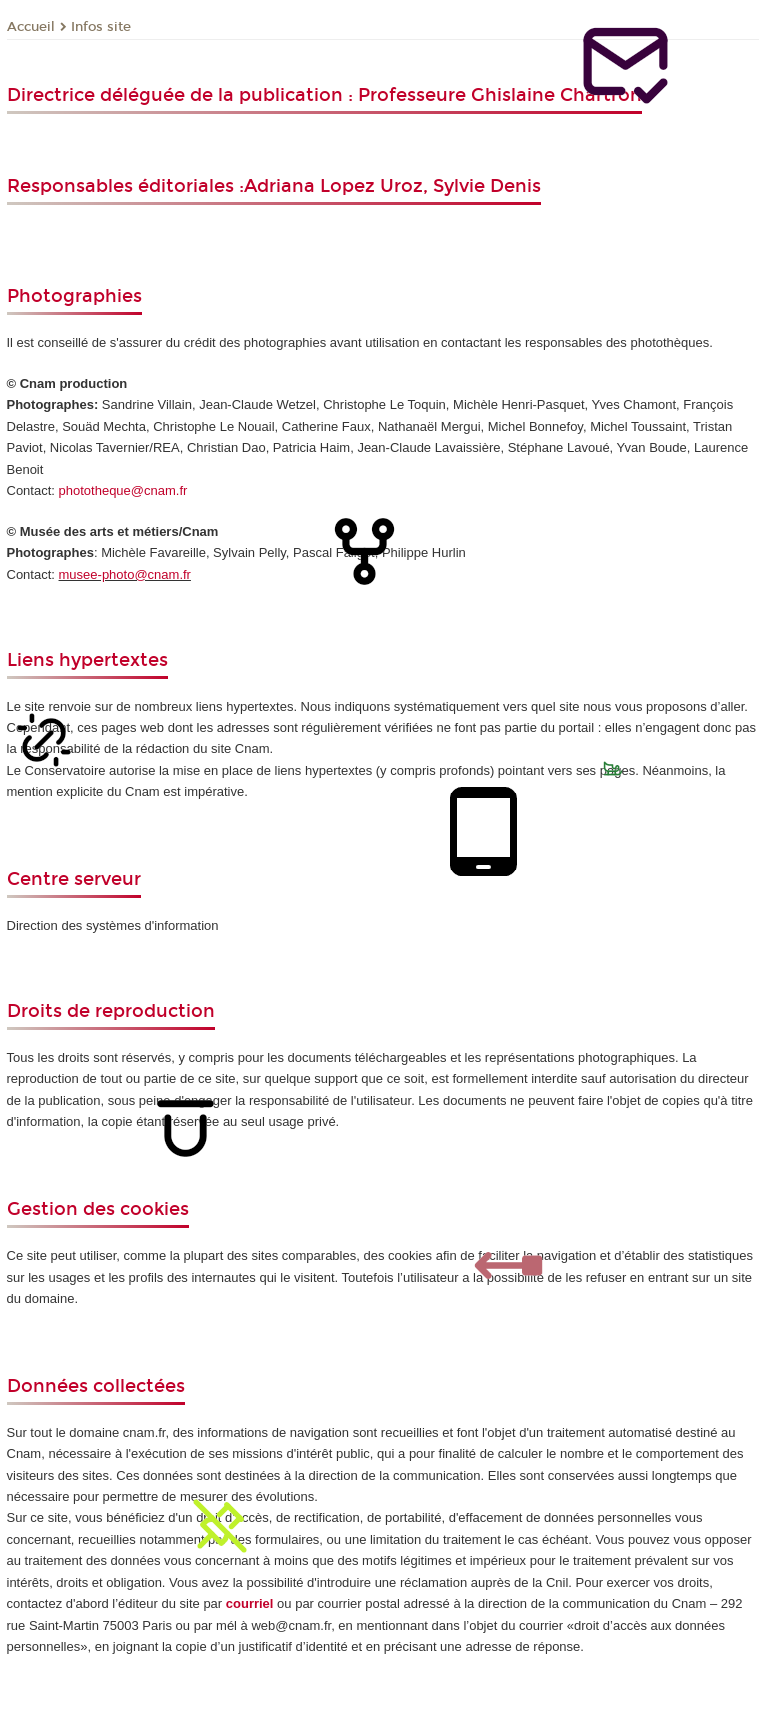 The width and height of the screenshot is (765, 1710). I want to click on apply overline text formatting, so click(185, 1128).